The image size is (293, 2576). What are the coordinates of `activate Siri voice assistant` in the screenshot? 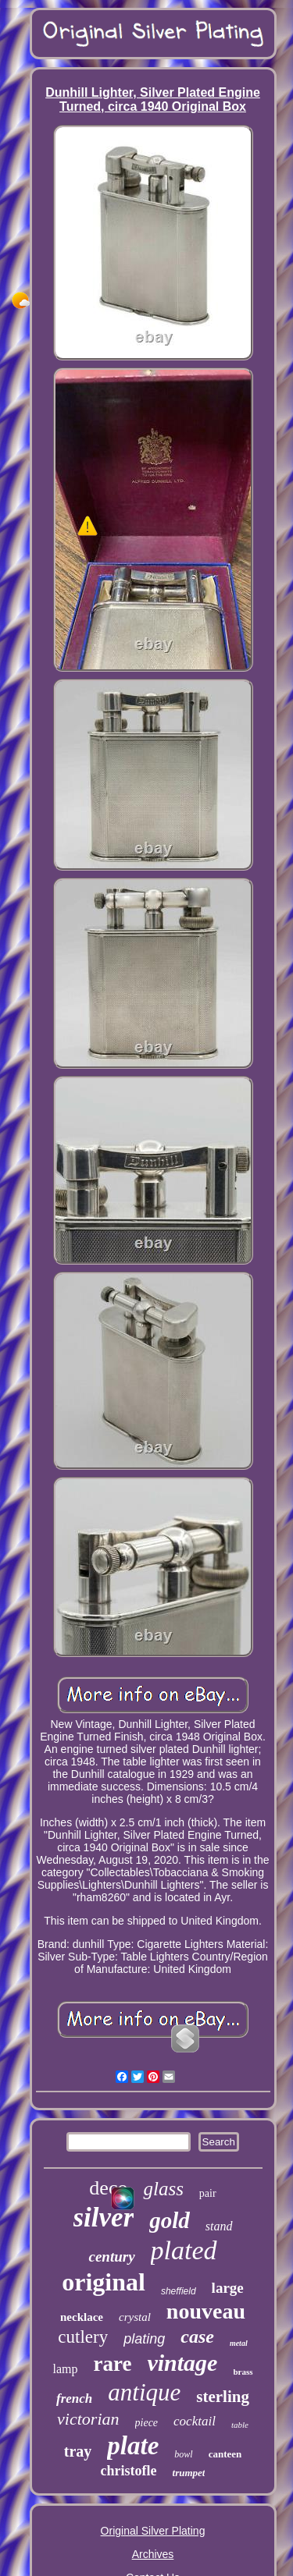 It's located at (123, 2198).